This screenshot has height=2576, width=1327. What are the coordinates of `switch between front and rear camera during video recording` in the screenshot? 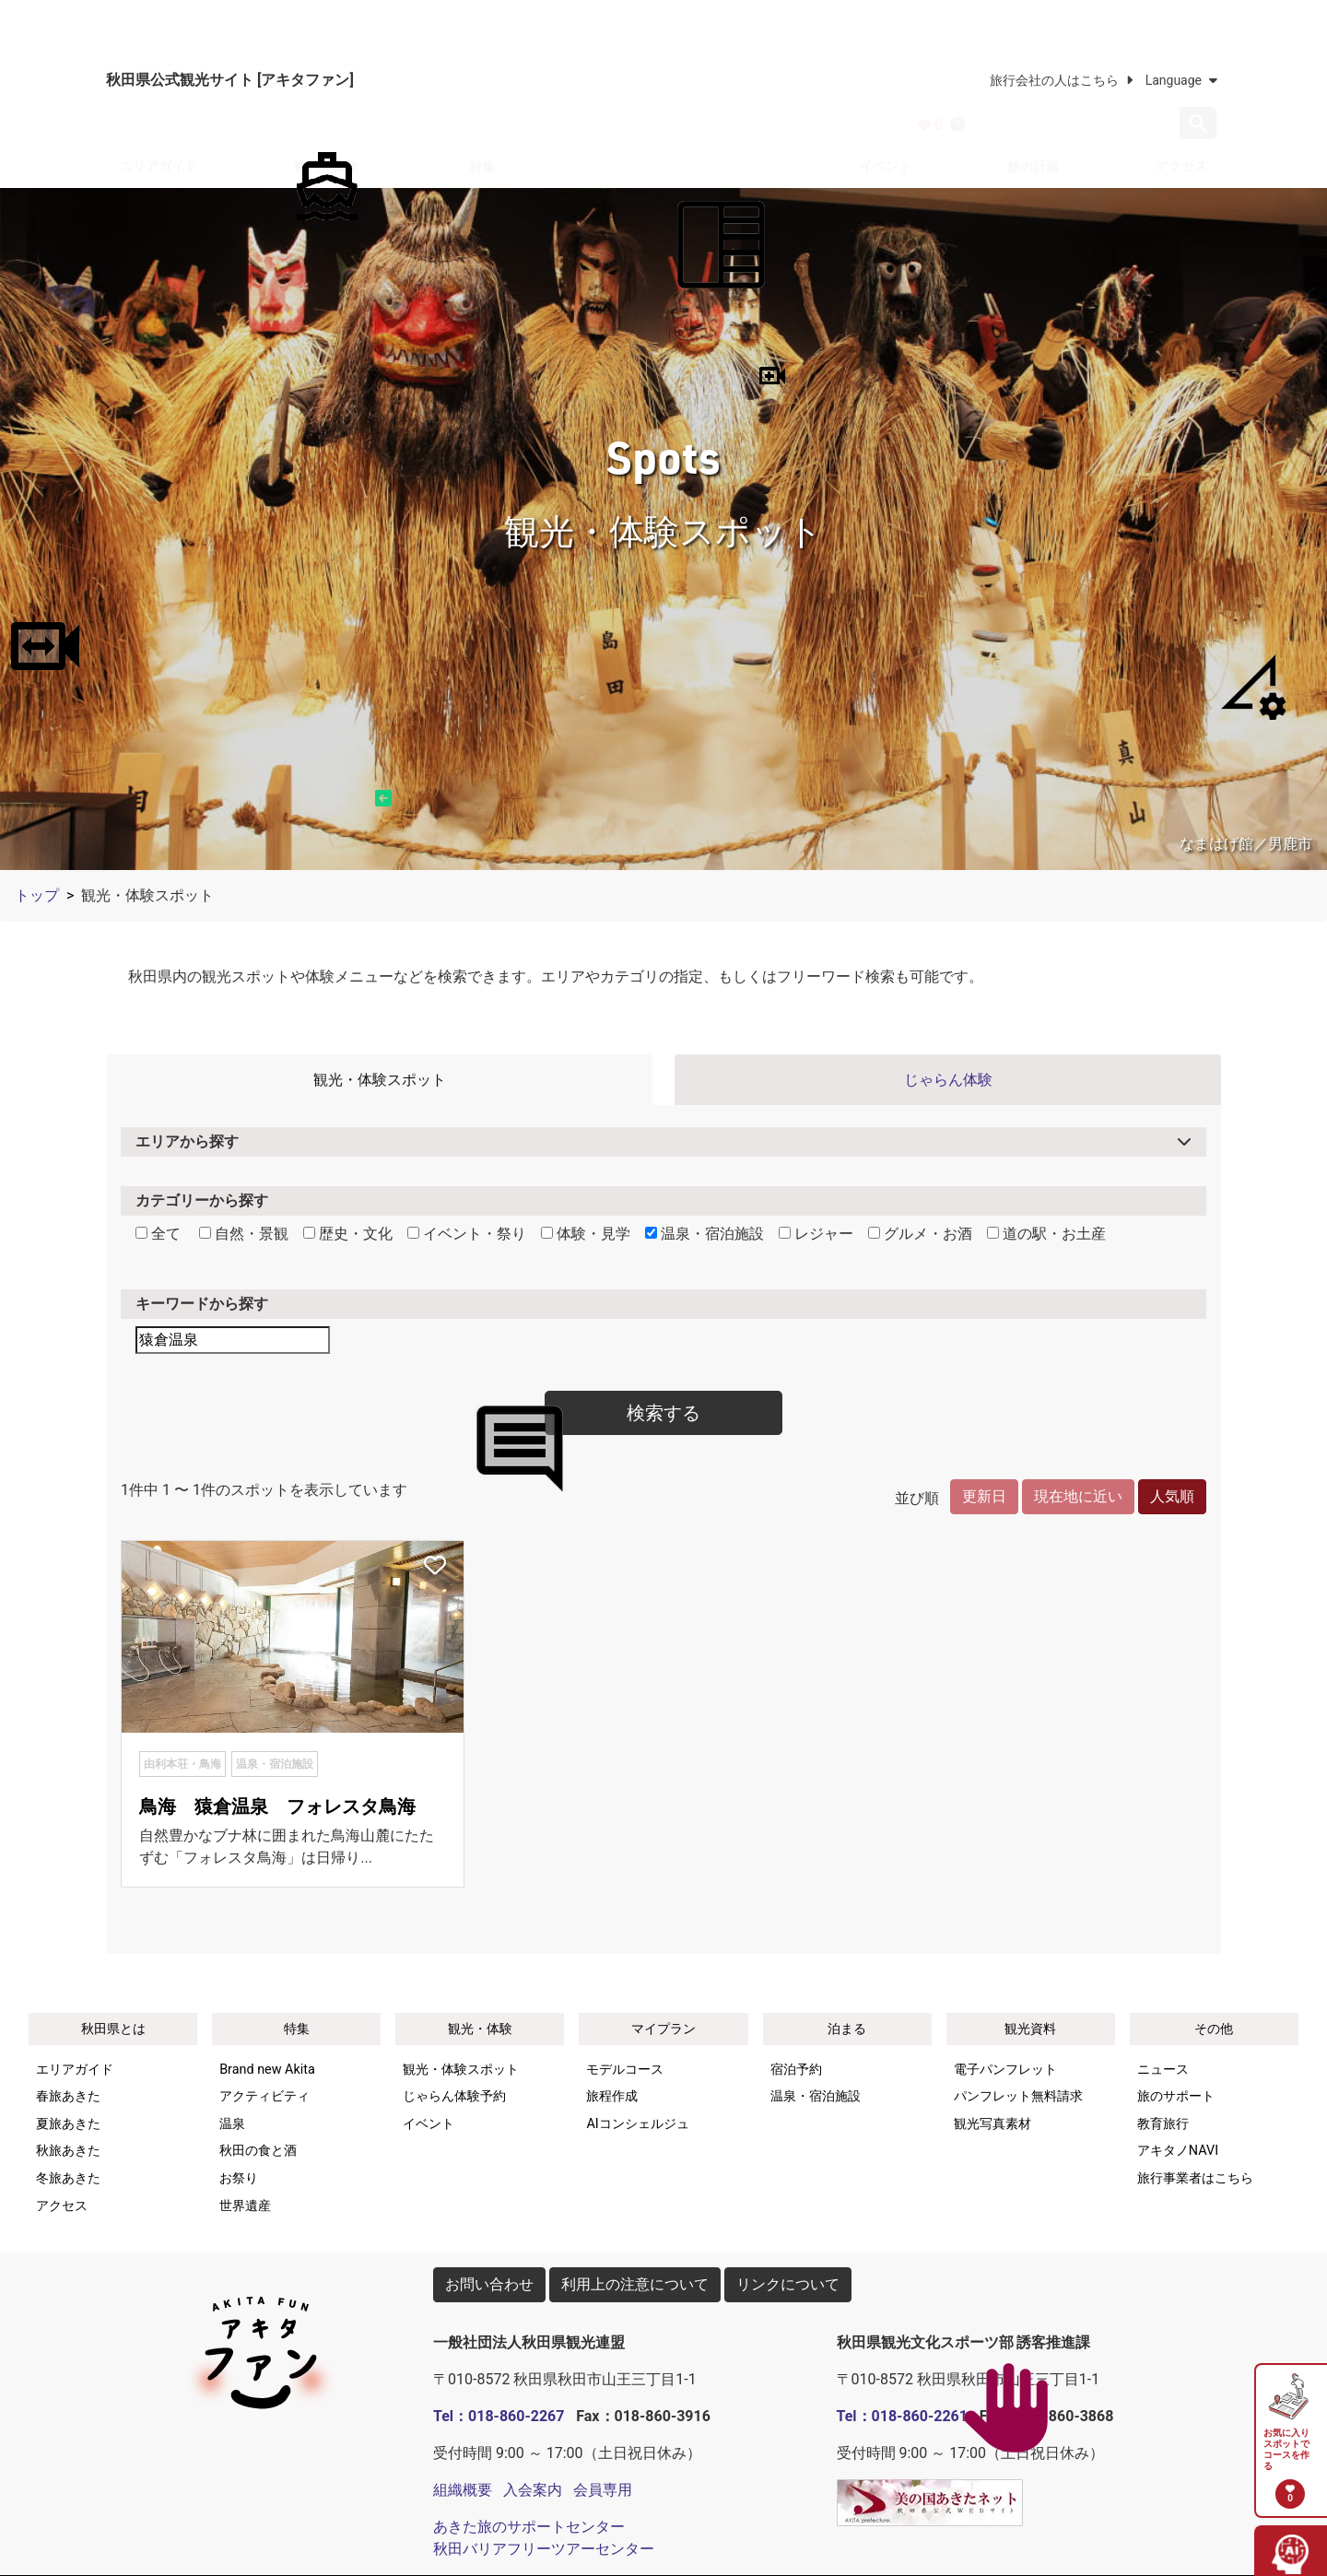 It's located at (45, 646).